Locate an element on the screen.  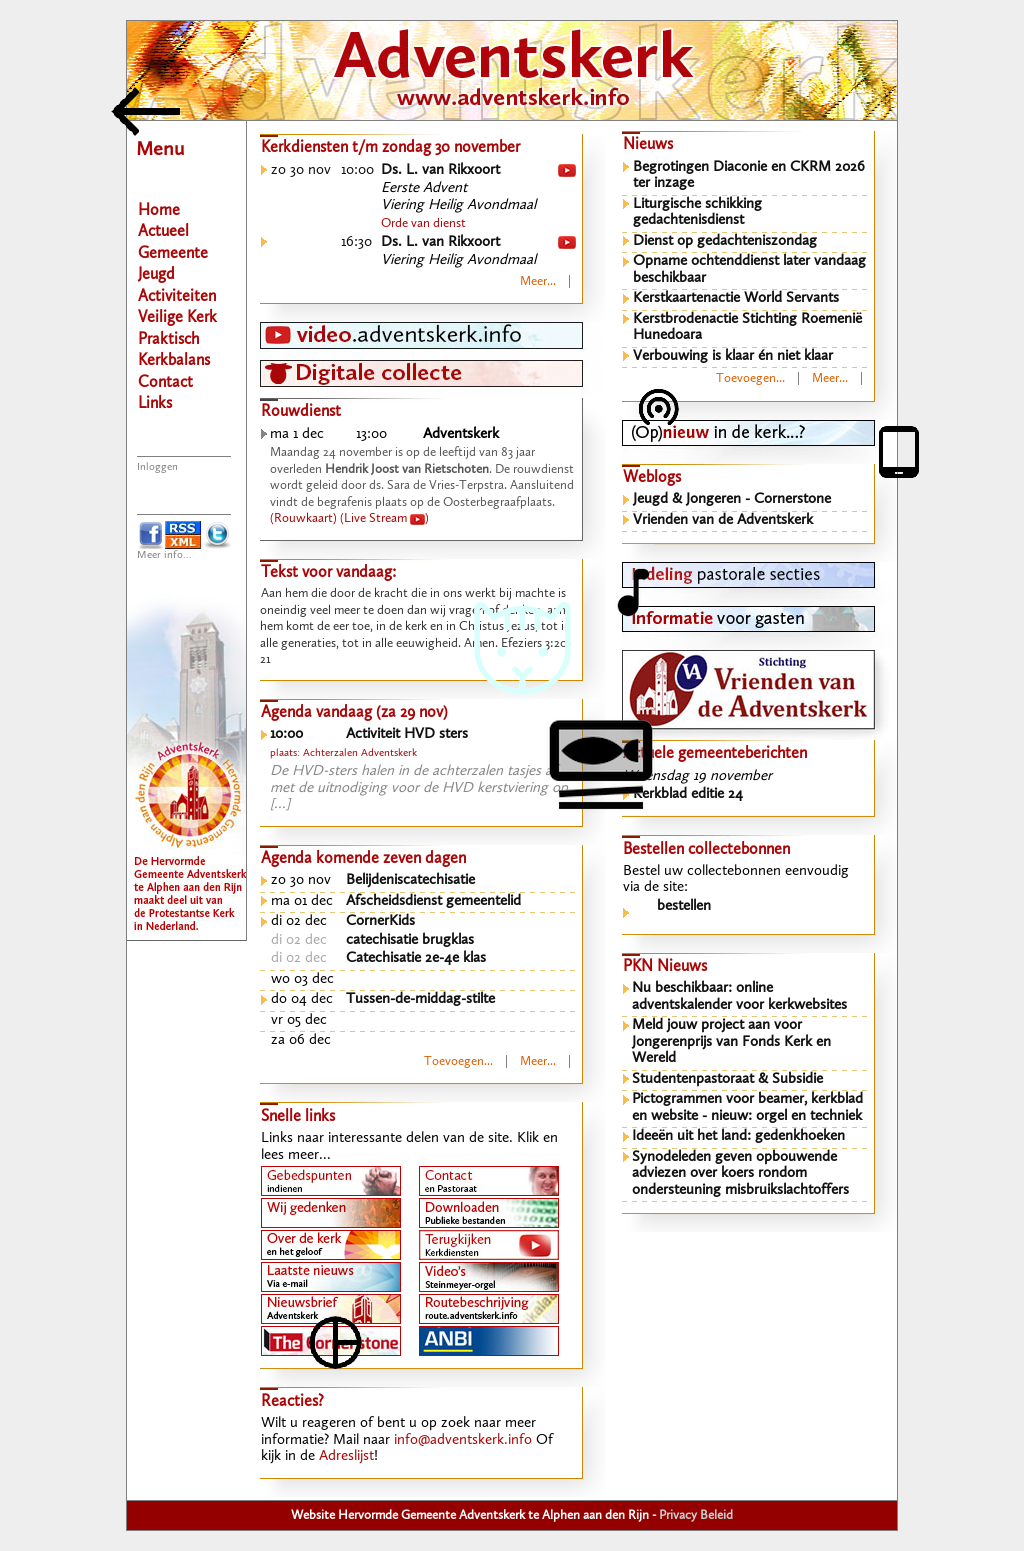
view set meal or bento box options is located at coordinates (601, 767).